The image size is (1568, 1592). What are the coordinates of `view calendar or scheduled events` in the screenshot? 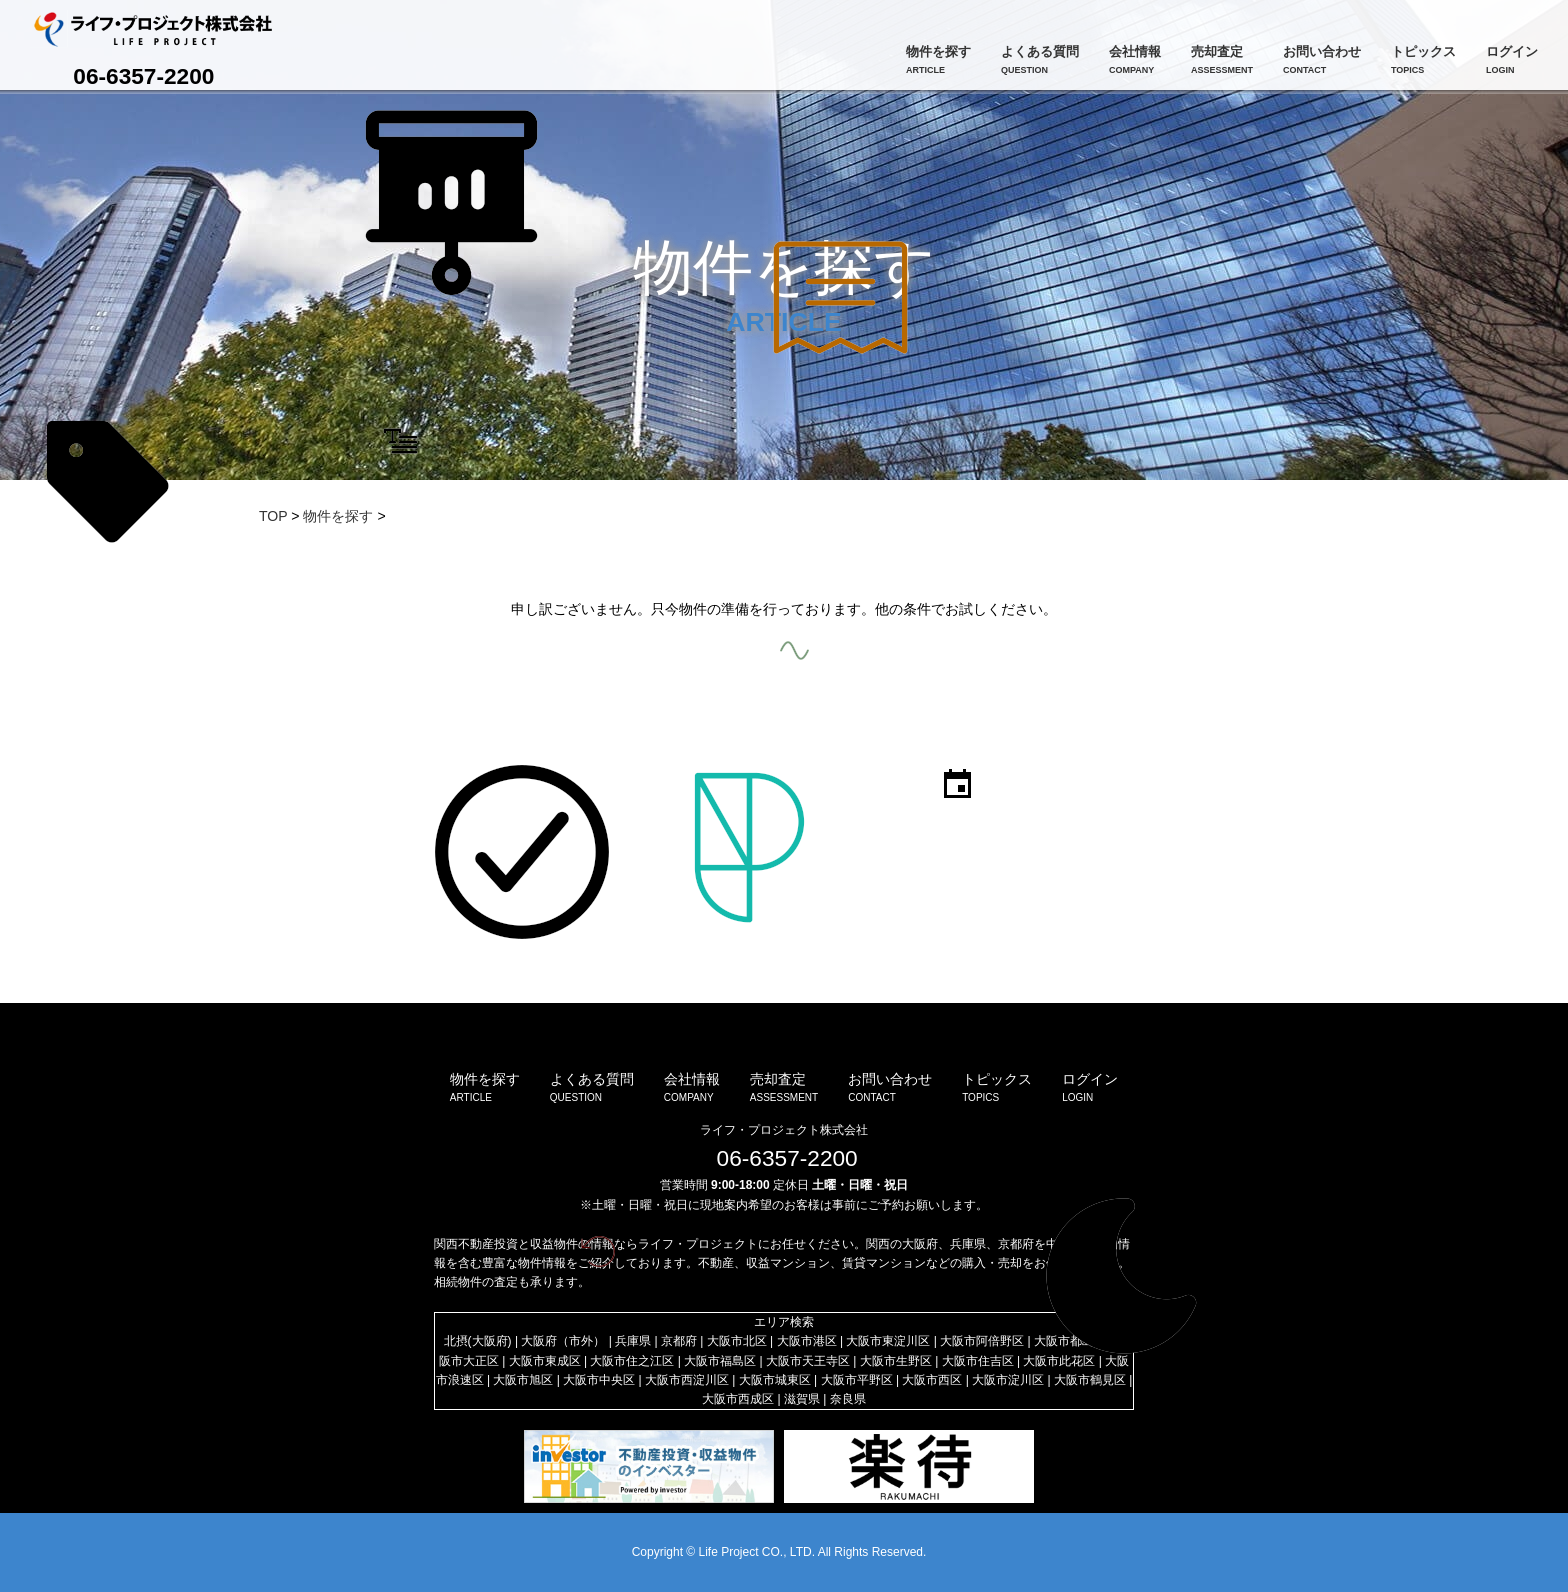 It's located at (957, 783).